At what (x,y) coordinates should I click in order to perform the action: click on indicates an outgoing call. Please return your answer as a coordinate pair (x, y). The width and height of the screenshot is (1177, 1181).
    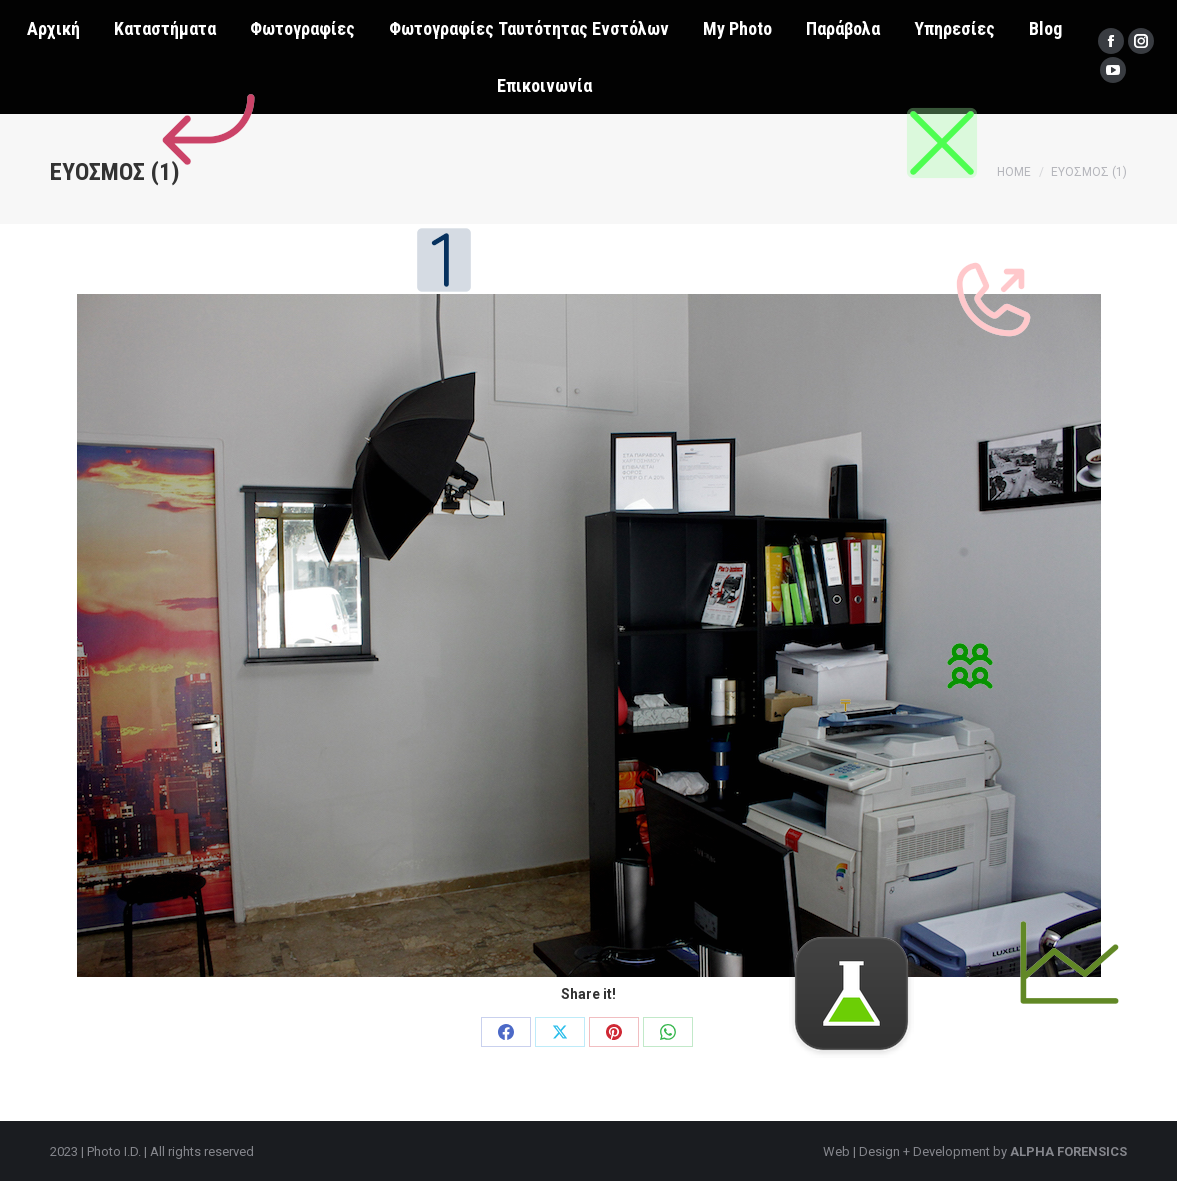
    Looking at the image, I should click on (995, 298).